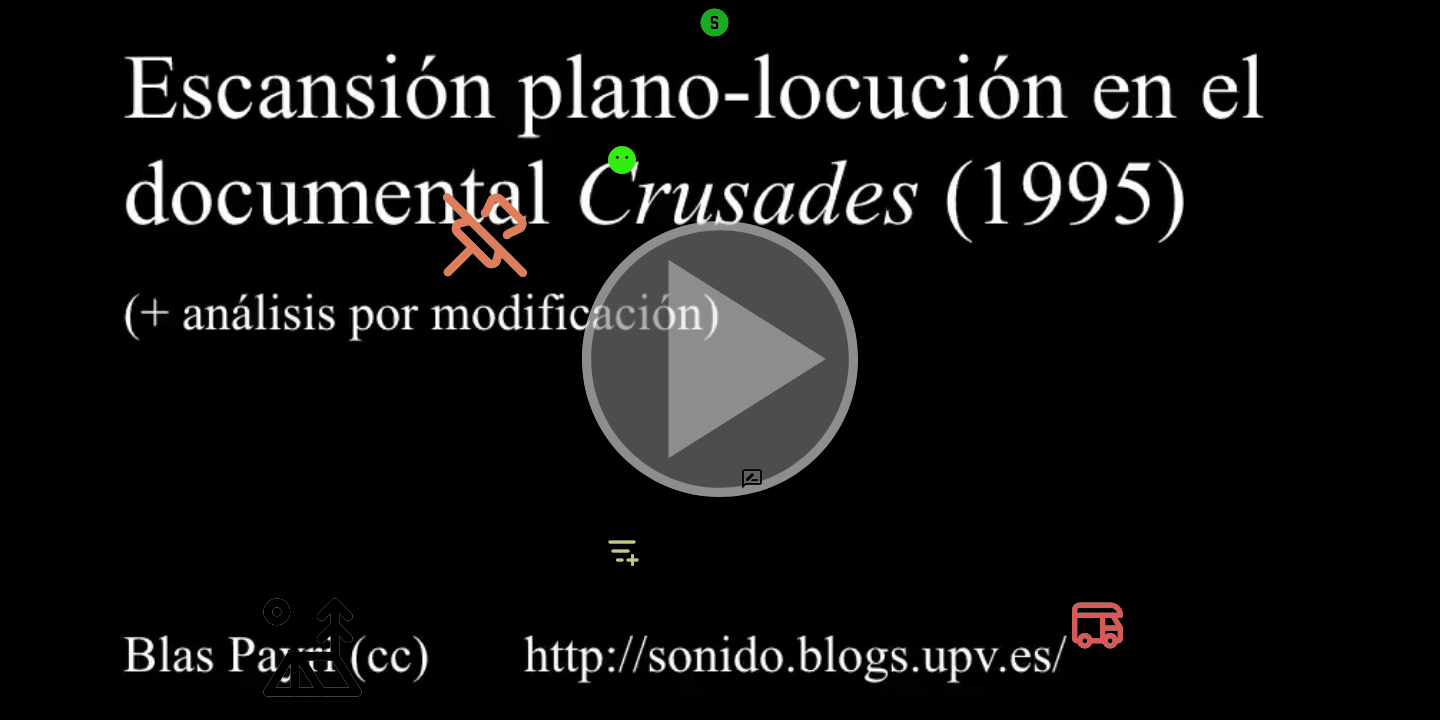  What do you see at coordinates (485, 235) in the screenshot?
I see `unpin an item from your saved list` at bounding box center [485, 235].